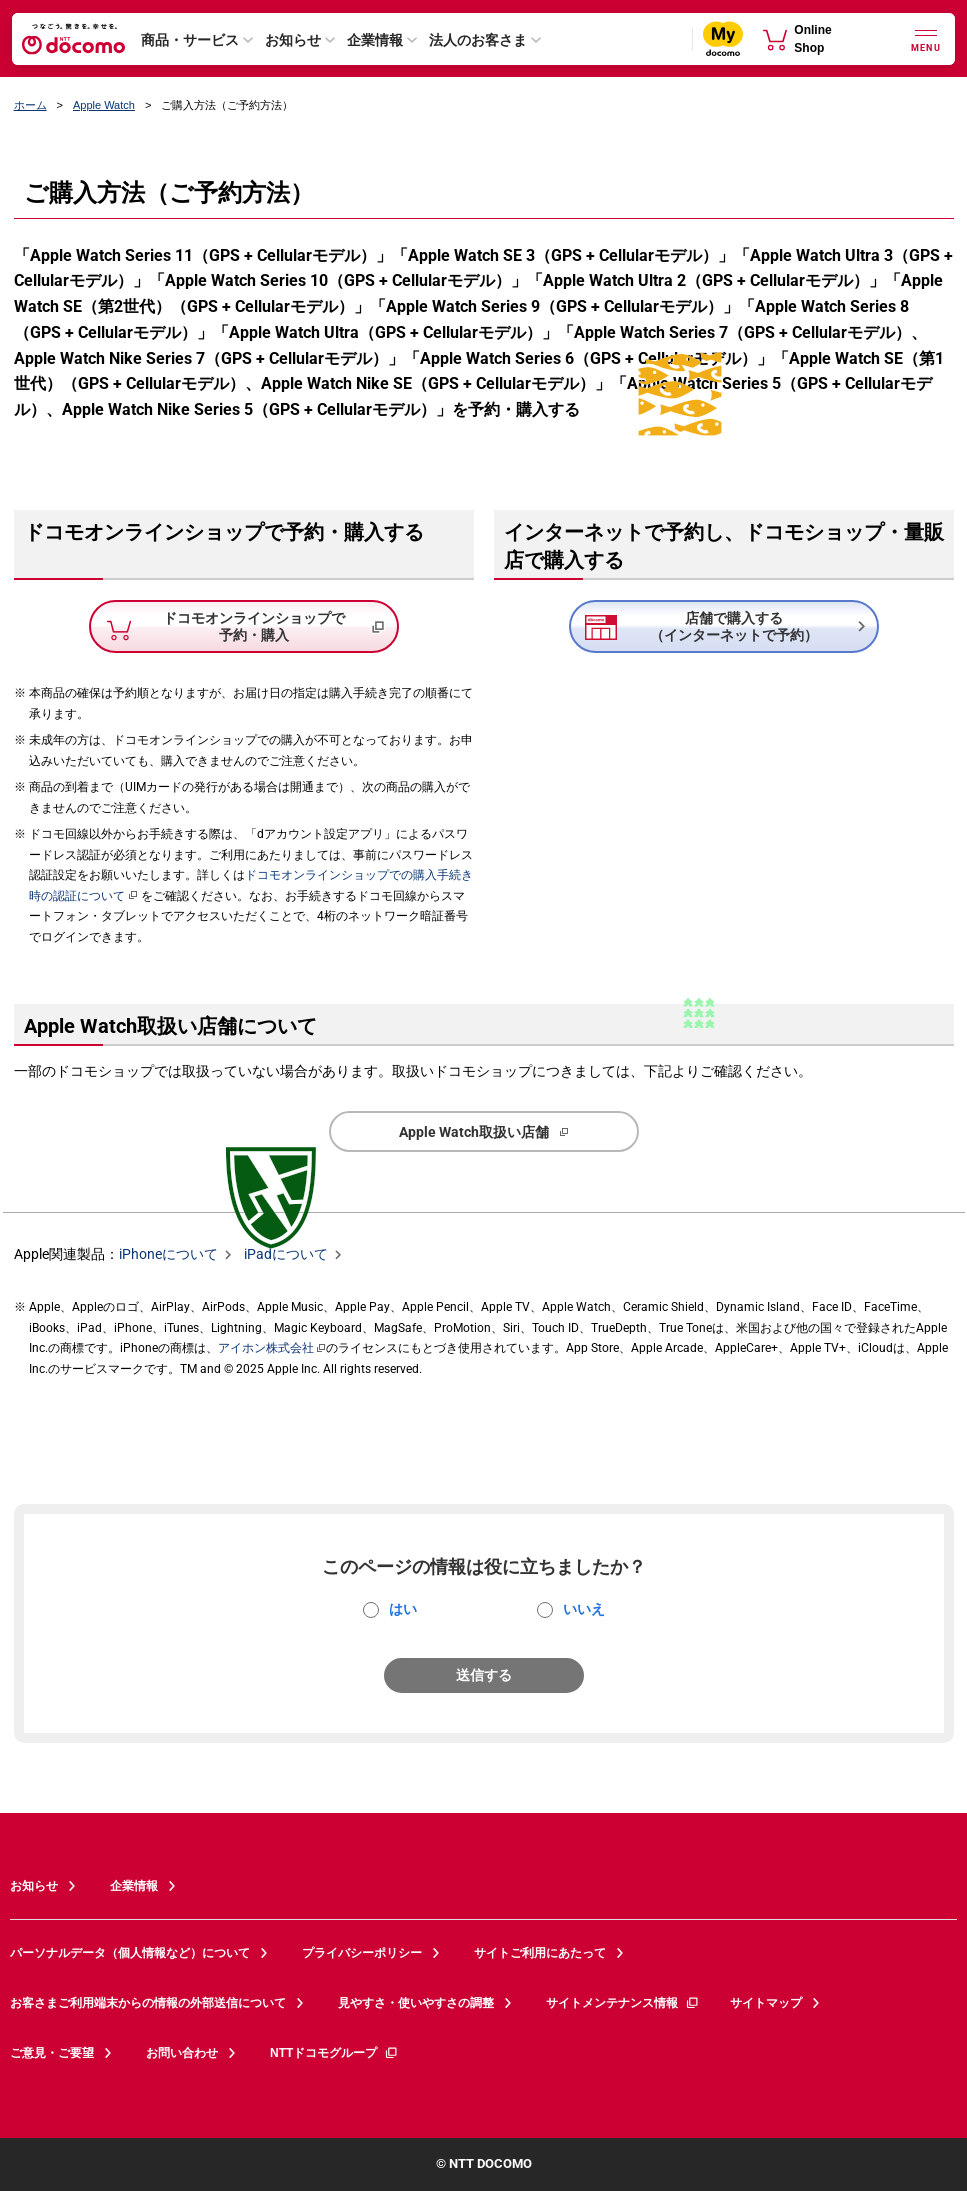 The image size is (967, 2191). I want to click on view your army or squad roster, so click(699, 1013).